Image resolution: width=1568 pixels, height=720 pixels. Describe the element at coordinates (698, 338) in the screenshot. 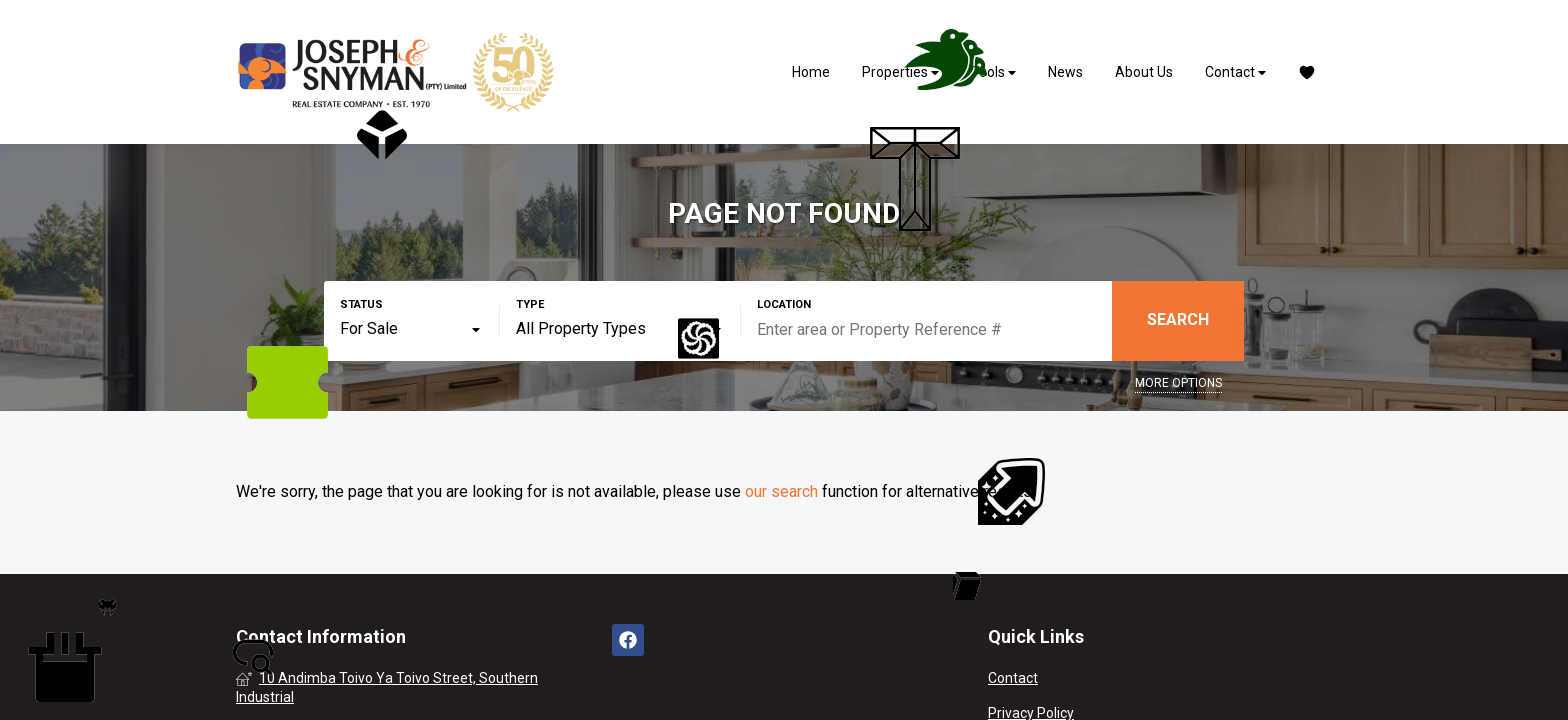

I see `visit codewars coding challenge platform` at that location.